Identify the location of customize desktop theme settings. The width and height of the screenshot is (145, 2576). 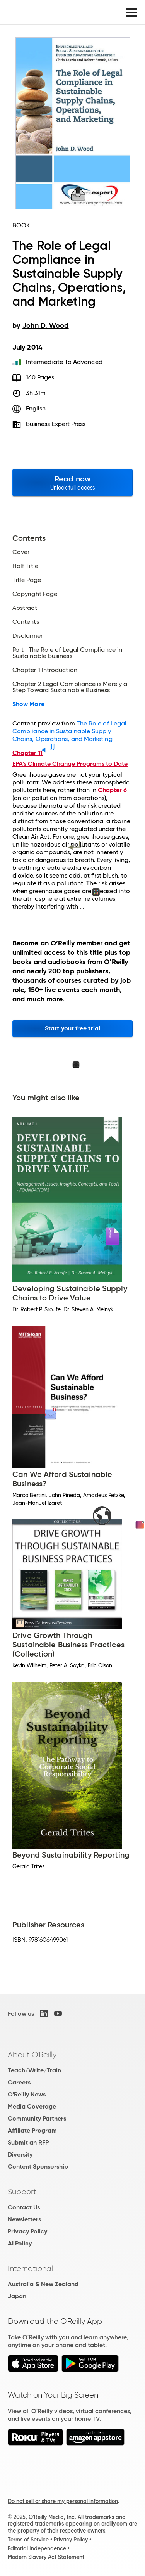
(140, 1524).